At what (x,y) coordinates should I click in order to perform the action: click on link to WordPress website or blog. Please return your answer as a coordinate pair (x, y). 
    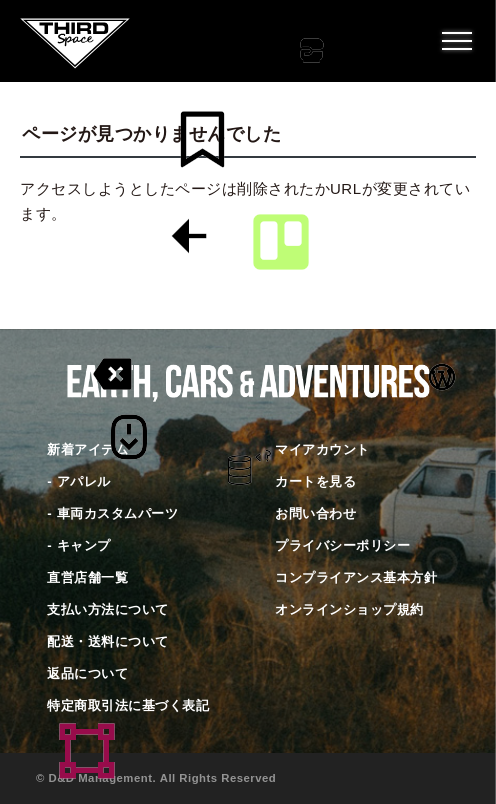
    Looking at the image, I should click on (442, 377).